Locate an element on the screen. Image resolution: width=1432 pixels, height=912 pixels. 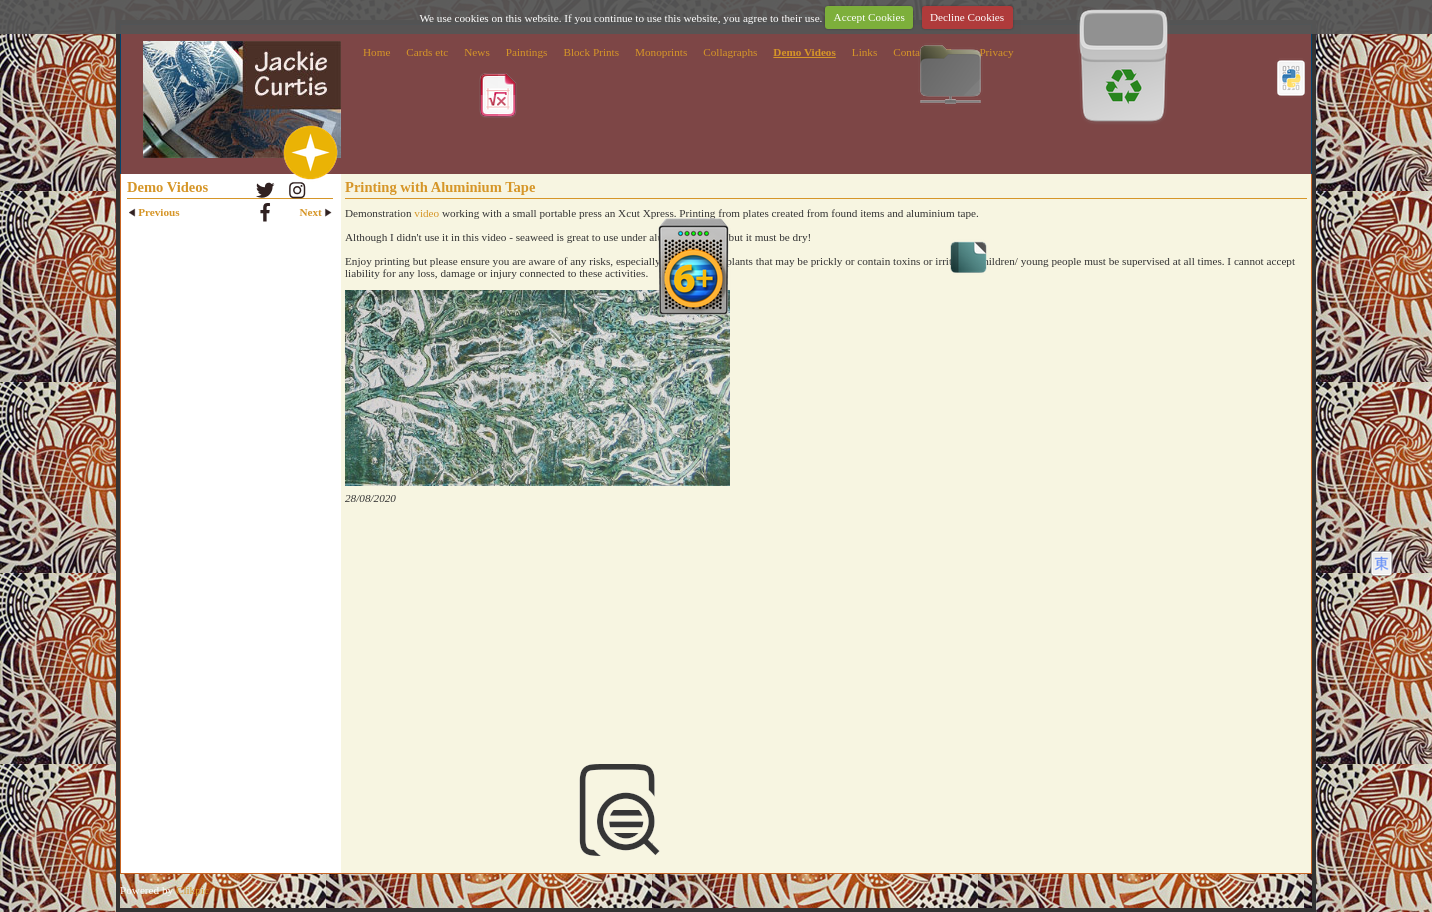
trust or authorize a bluetooth device is located at coordinates (310, 152).